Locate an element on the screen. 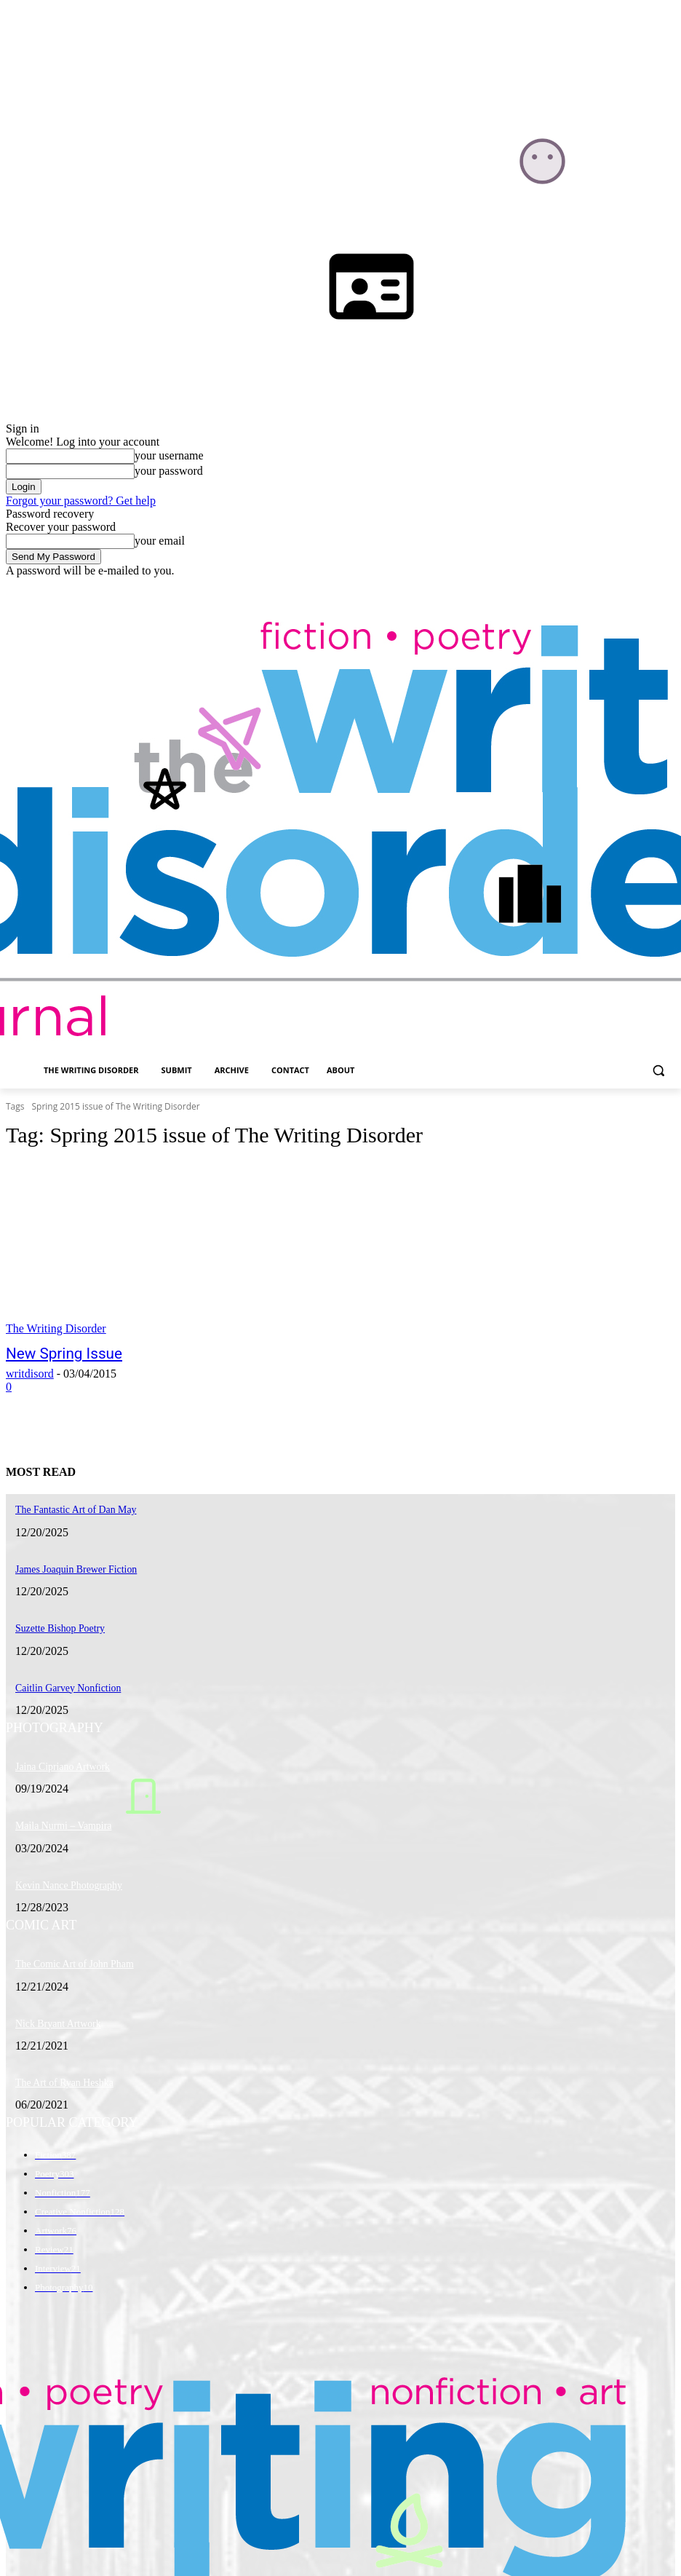 The image size is (681, 2576). neutral feedback or reaction option is located at coordinates (542, 161).